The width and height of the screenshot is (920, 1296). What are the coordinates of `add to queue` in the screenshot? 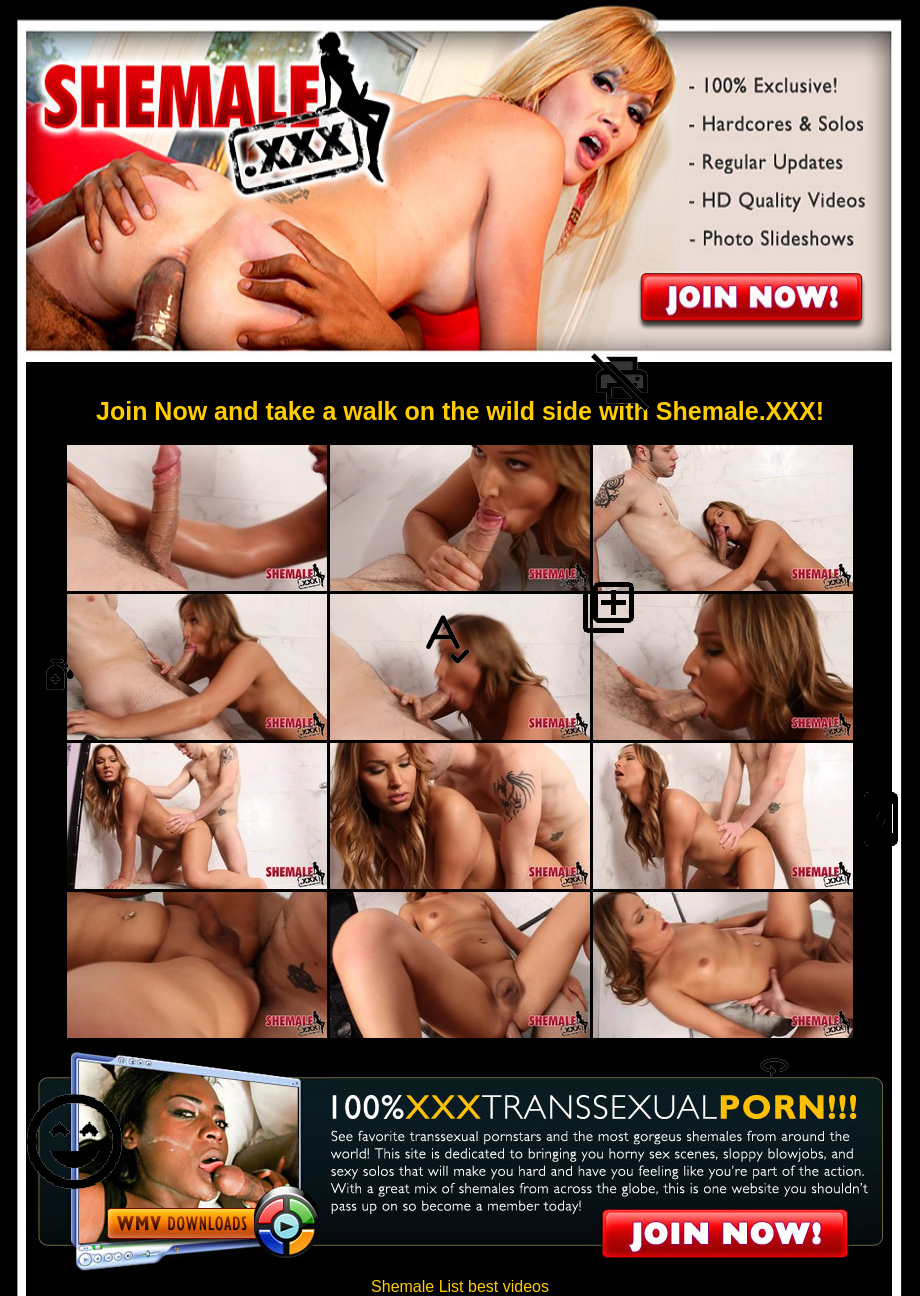 It's located at (608, 607).